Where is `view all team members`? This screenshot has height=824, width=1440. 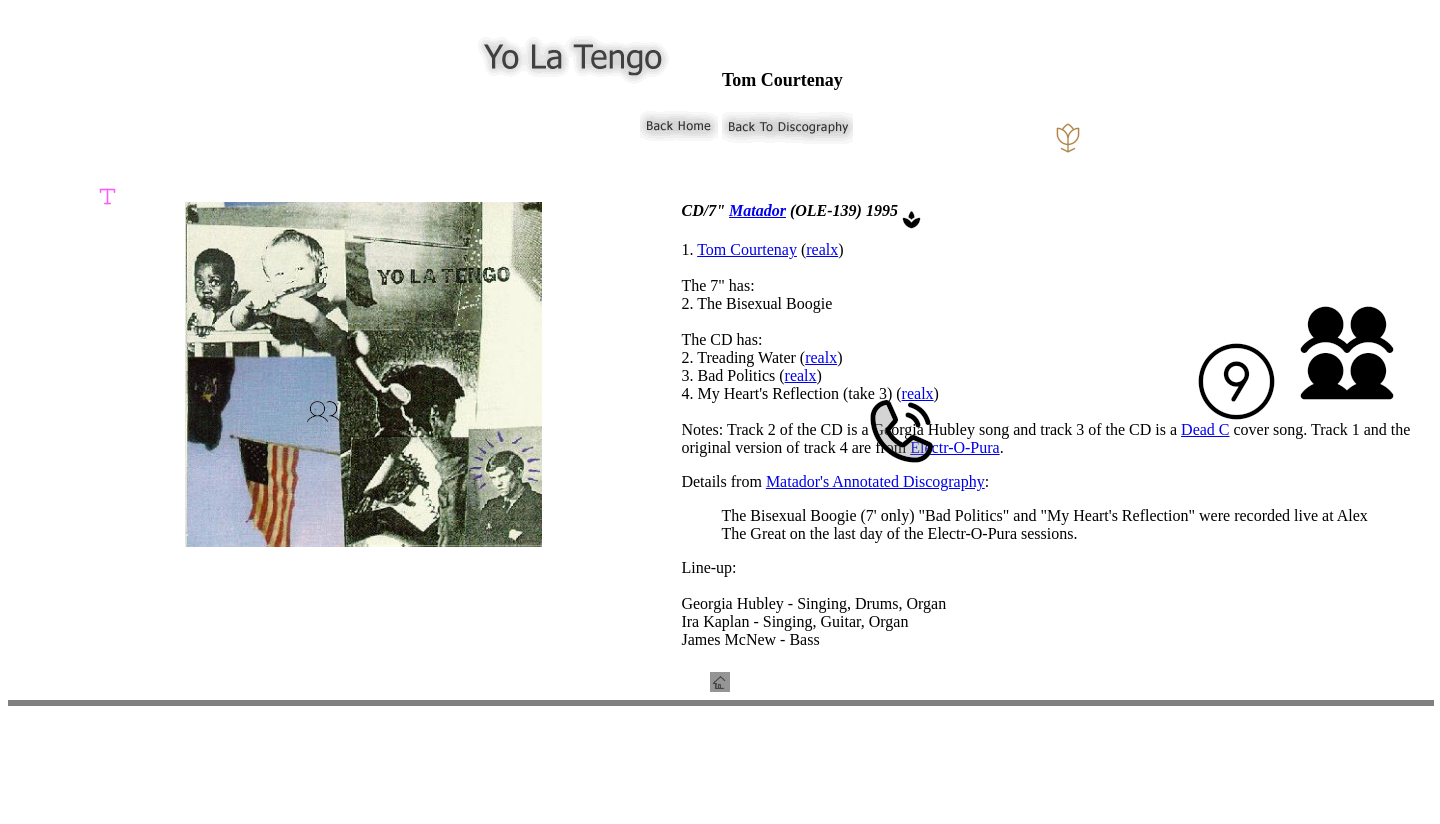 view all team members is located at coordinates (1347, 353).